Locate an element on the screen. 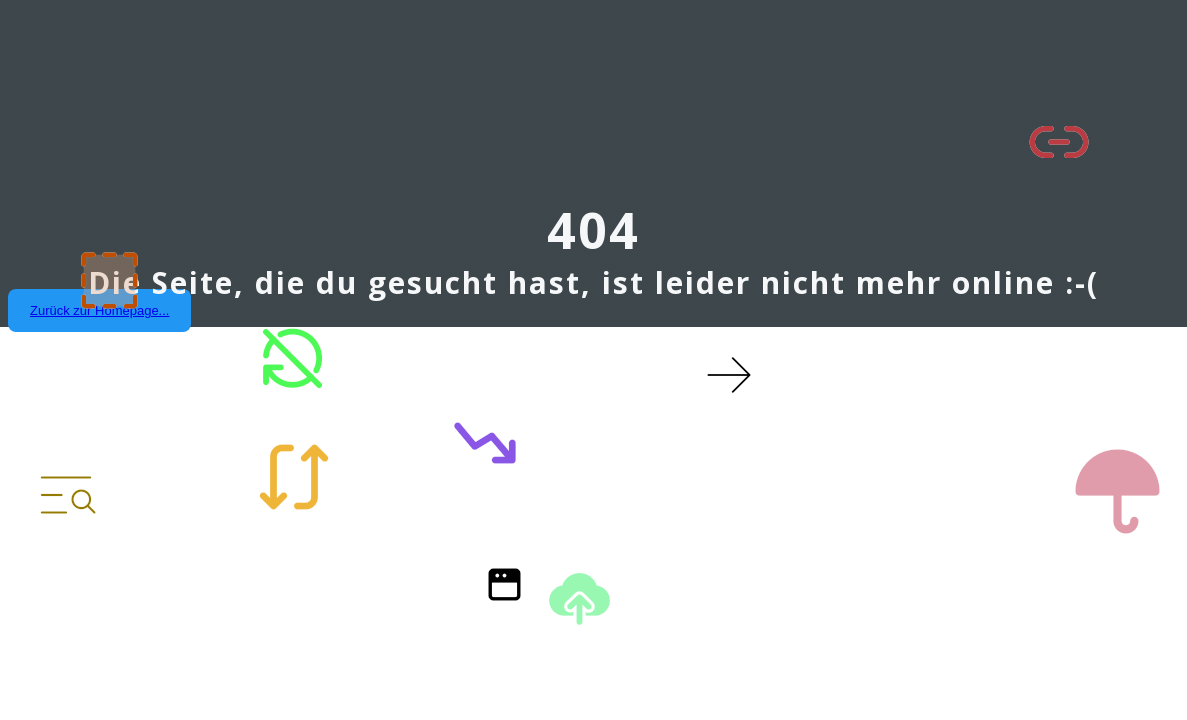  upload a file to cloud storage is located at coordinates (579, 597).